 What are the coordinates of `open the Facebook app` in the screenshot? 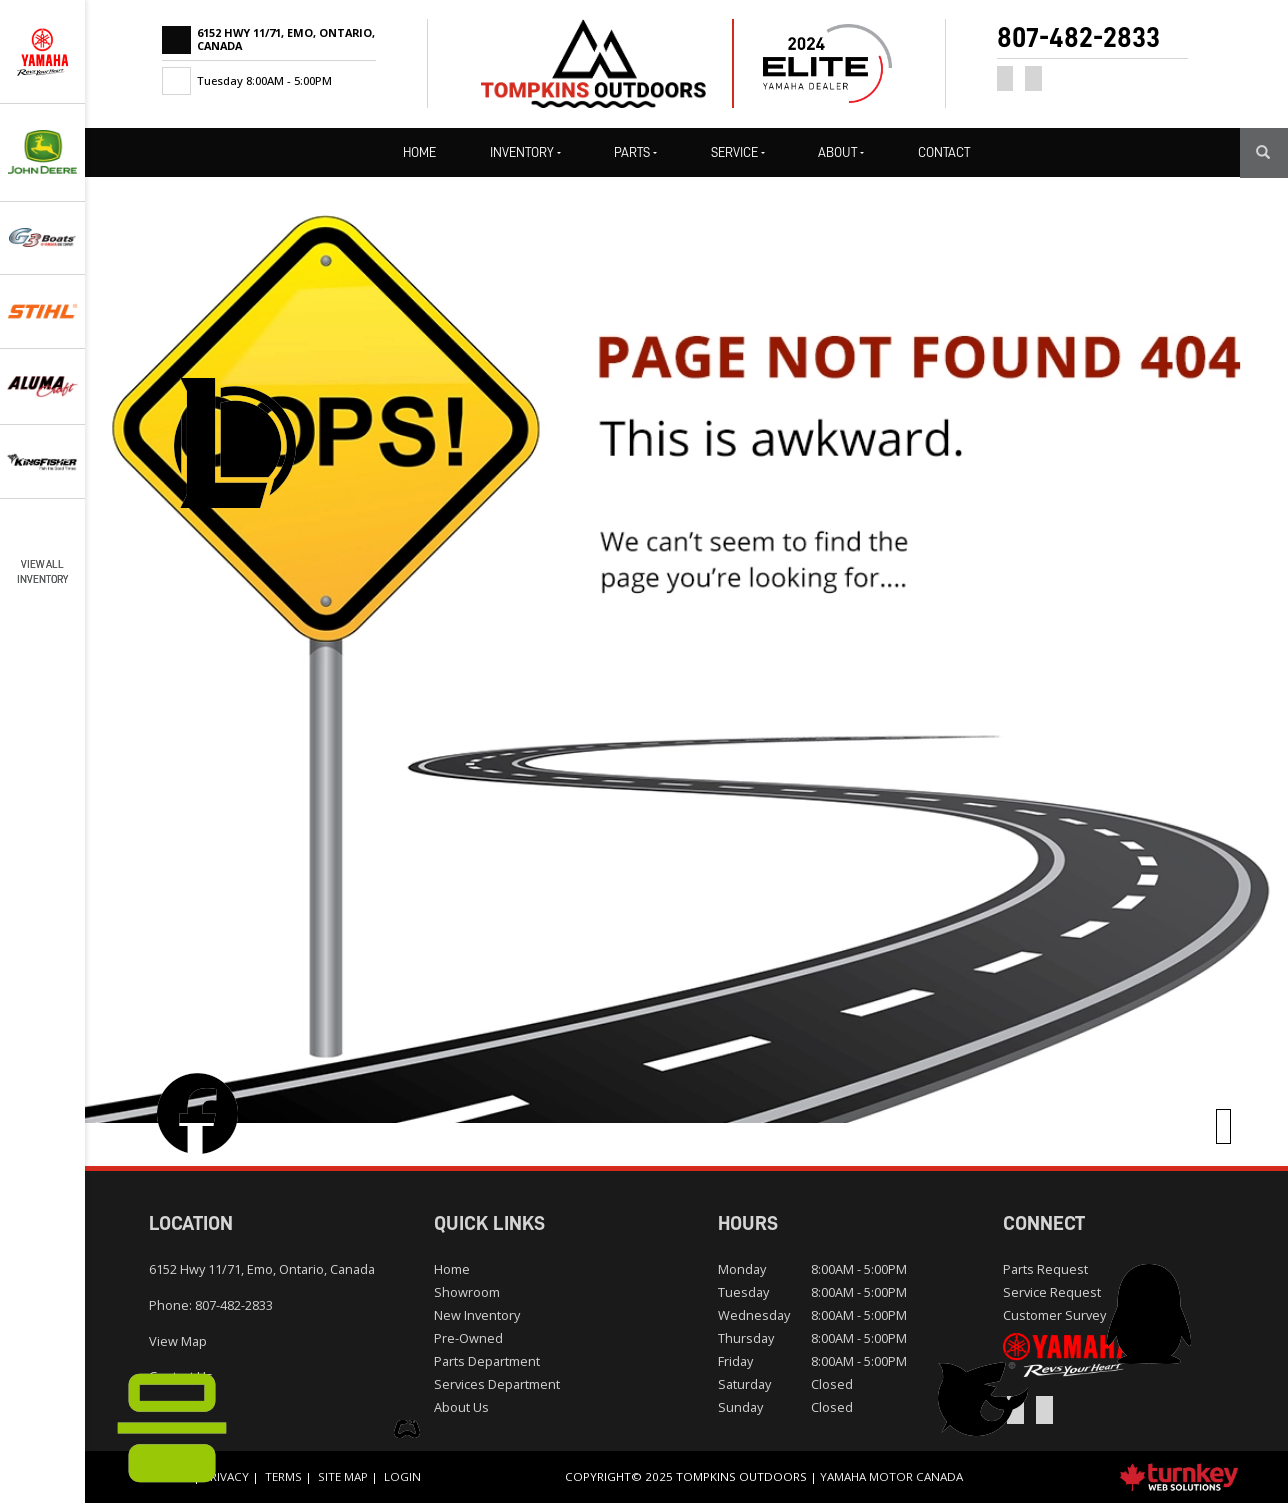 It's located at (197, 1113).